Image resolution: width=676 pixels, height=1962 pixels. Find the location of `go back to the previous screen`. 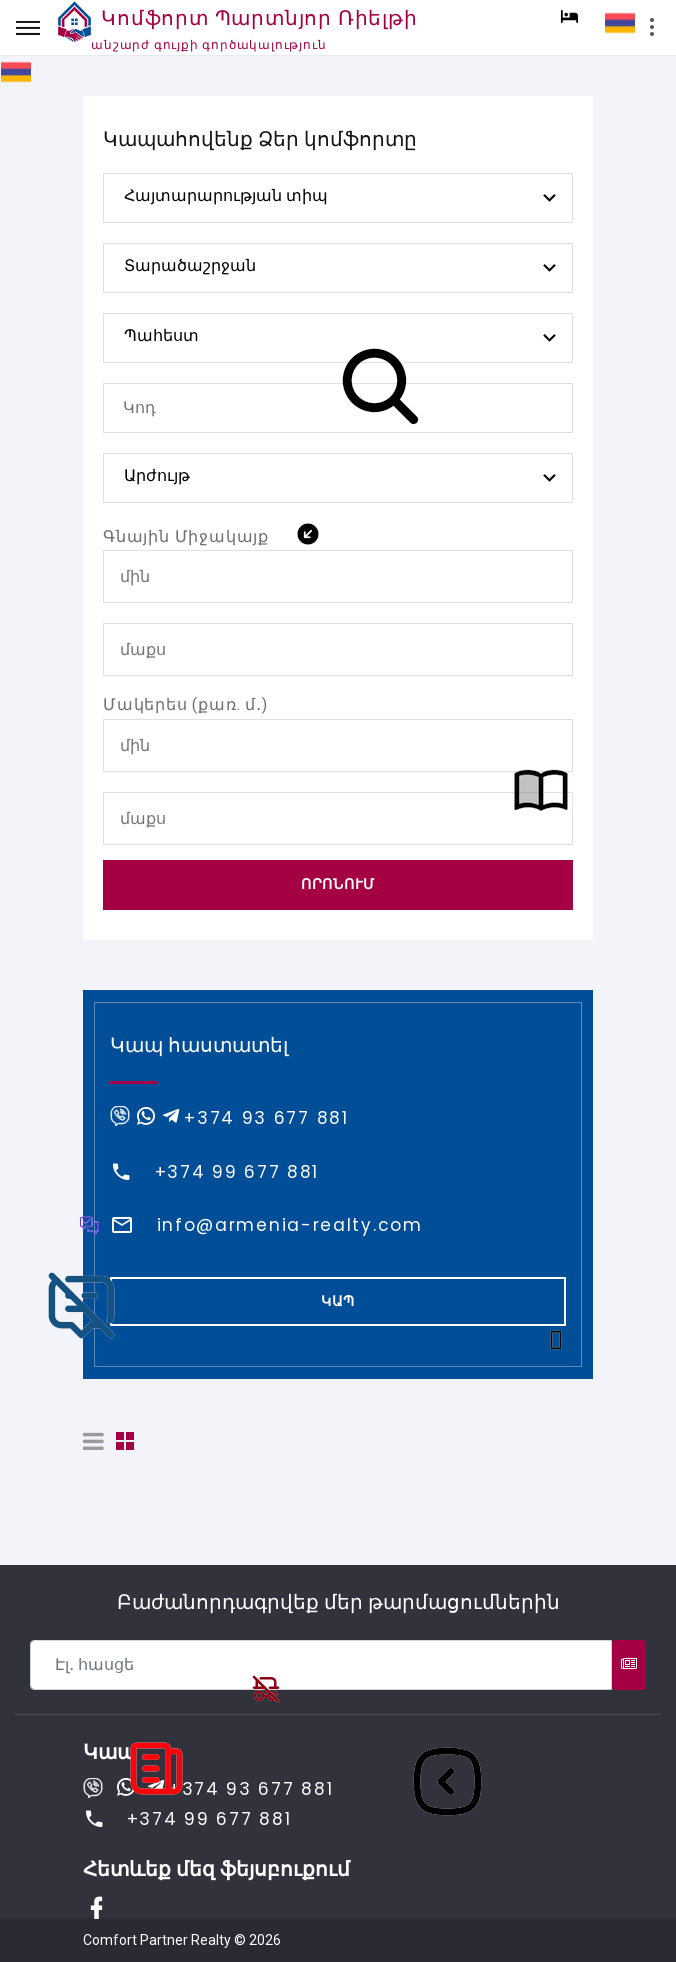

go back to the previous screen is located at coordinates (447, 1781).